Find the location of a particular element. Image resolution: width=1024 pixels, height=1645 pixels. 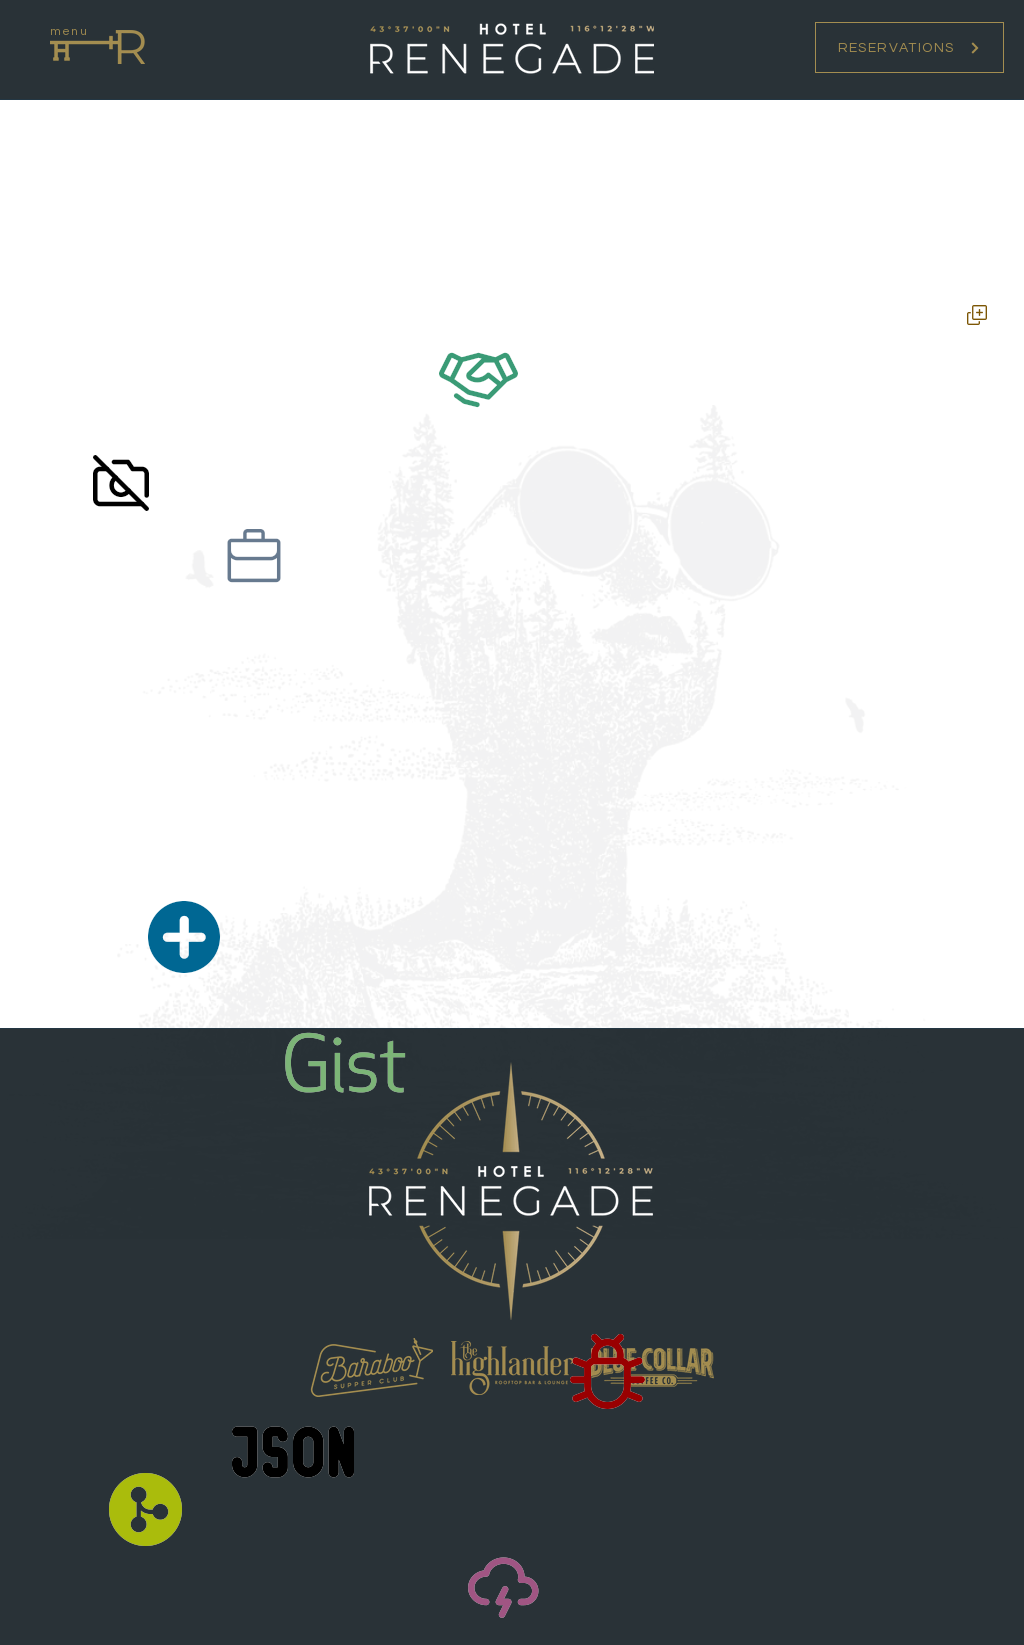

access work or business-related content is located at coordinates (254, 558).